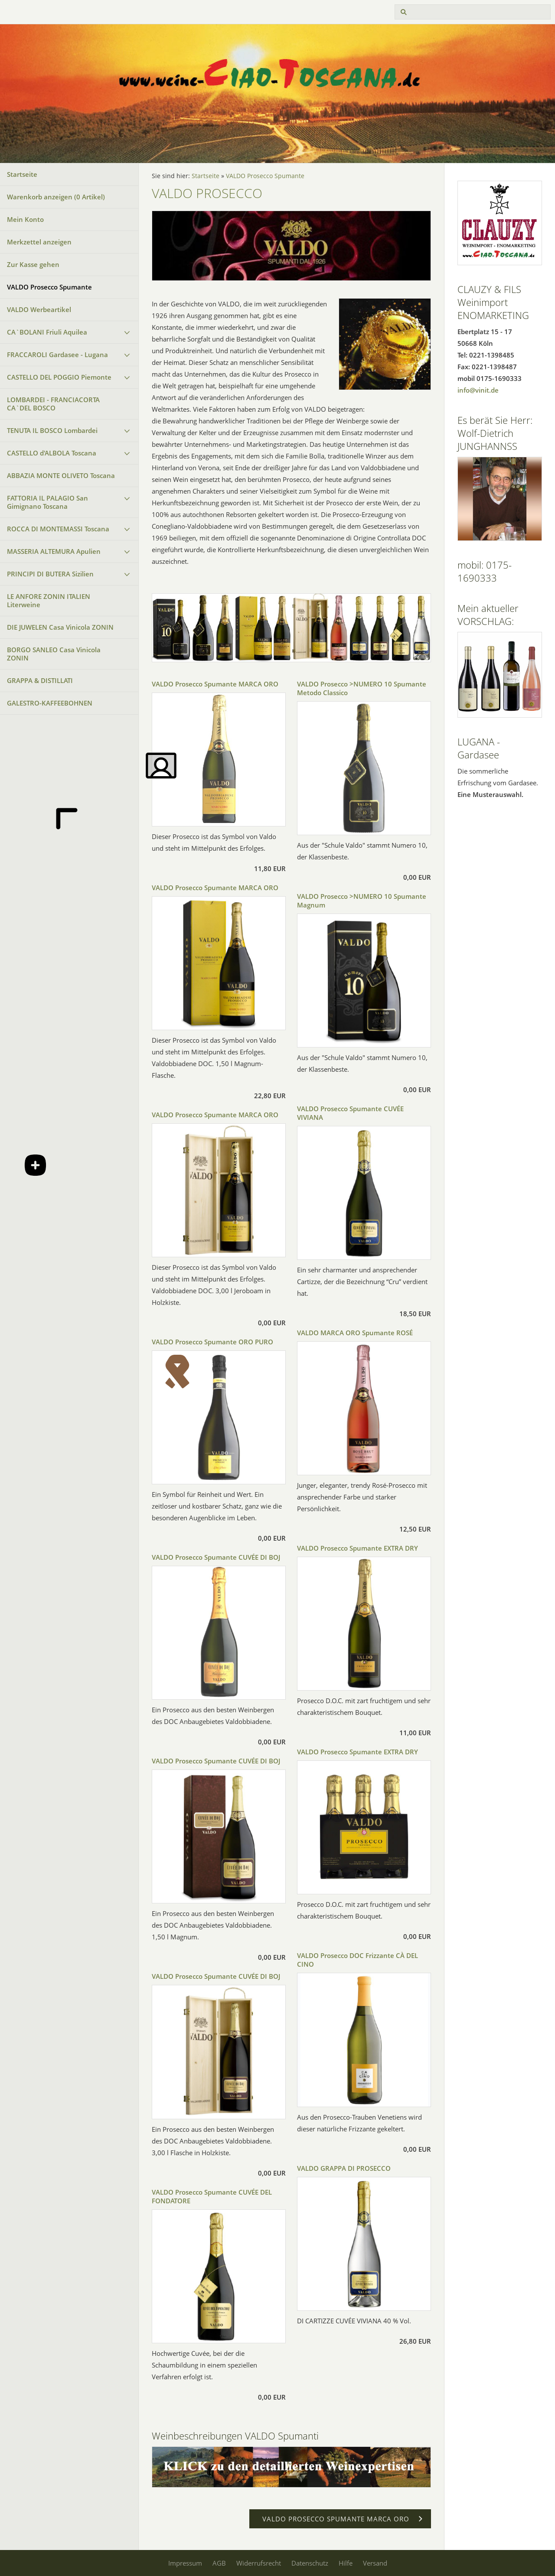 This screenshot has width=555, height=2576. Describe the element at coordinates (35, 1165) in the screenshot. I see `add a new item` at that location.